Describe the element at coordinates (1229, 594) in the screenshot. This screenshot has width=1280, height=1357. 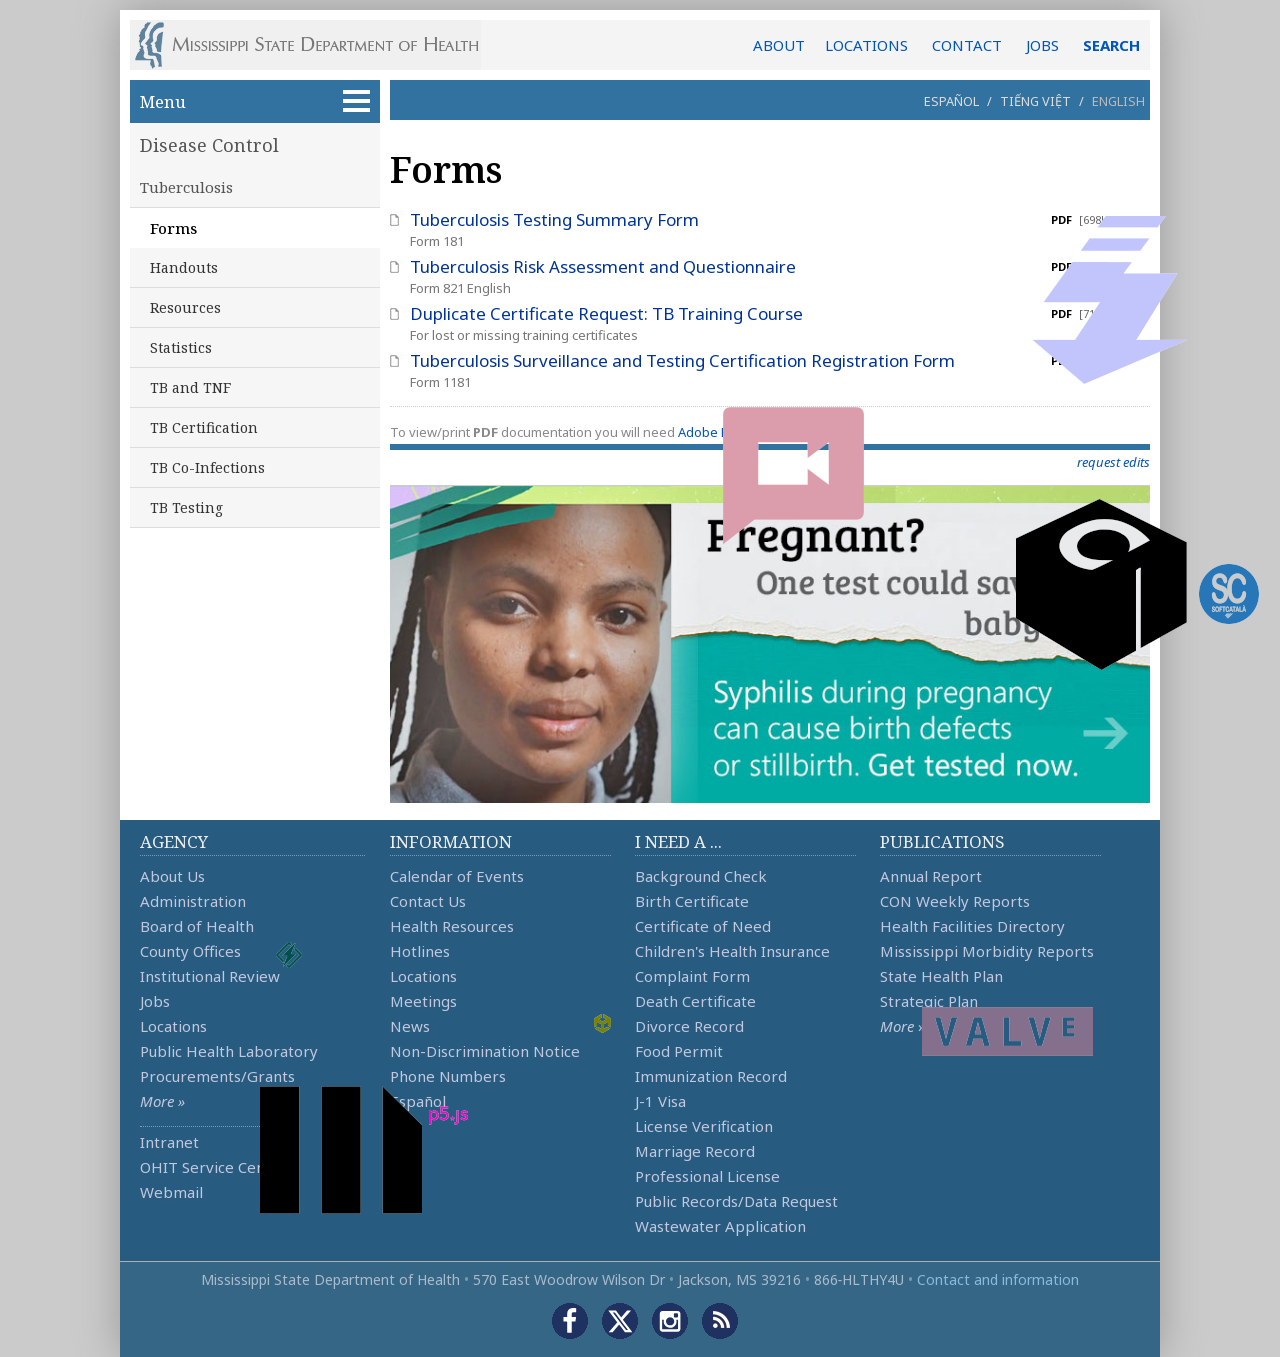
I see `visit the Softcatalà website or app` at that location.